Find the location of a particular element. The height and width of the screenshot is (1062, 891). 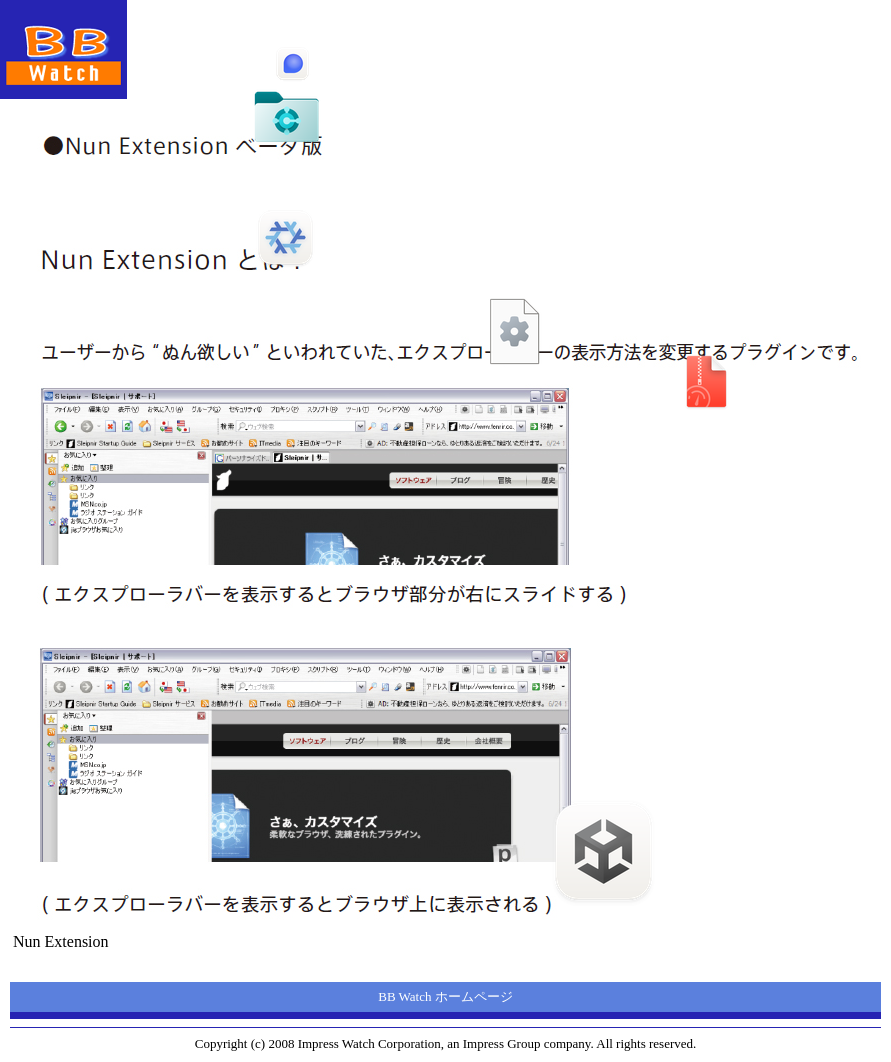

open the nix package manager is located at coordinates (285, 237).